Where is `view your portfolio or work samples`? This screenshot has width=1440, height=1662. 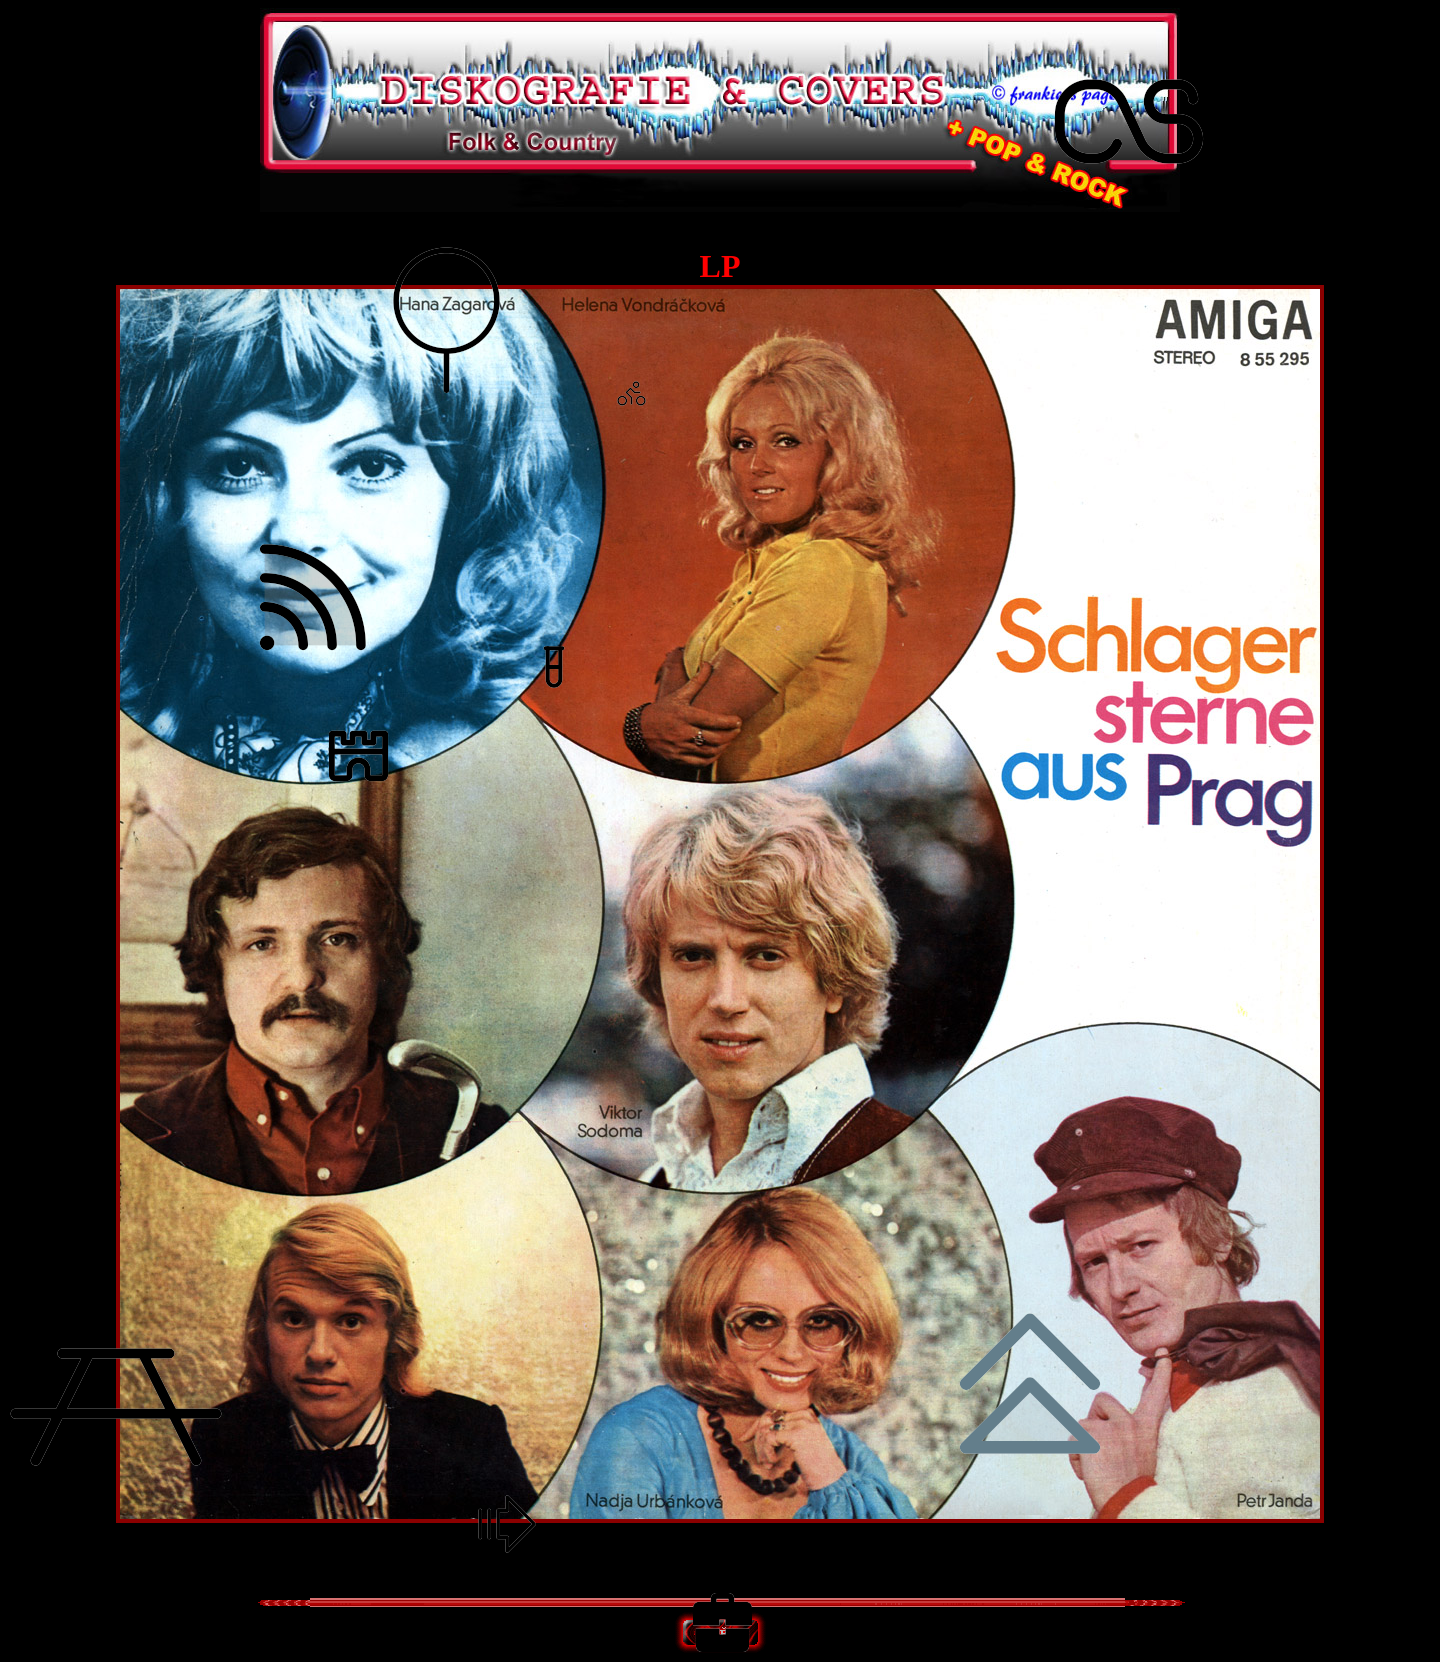 view your portfolio or work samples is located at coordinates (722, 1622).